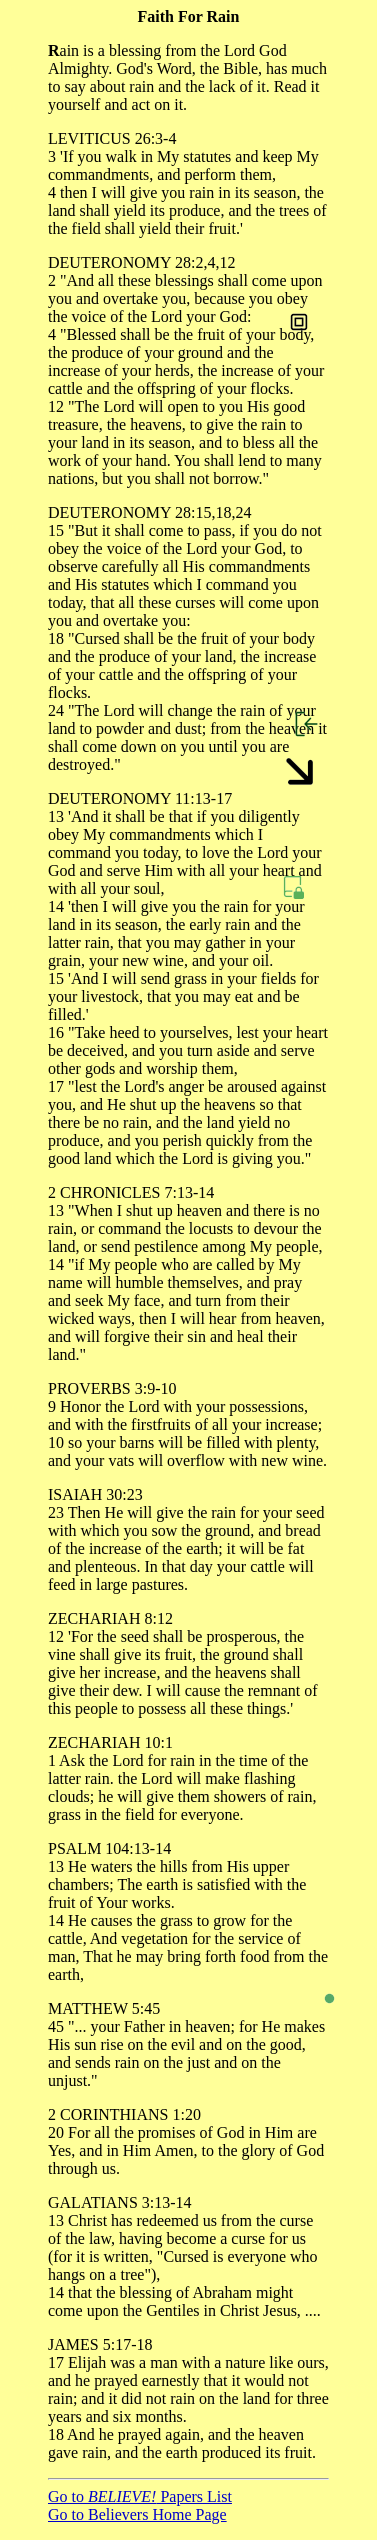 The width and height of the screenshot is (377, 2540). I want to click on view box model or layout properties, so click(299, 322).